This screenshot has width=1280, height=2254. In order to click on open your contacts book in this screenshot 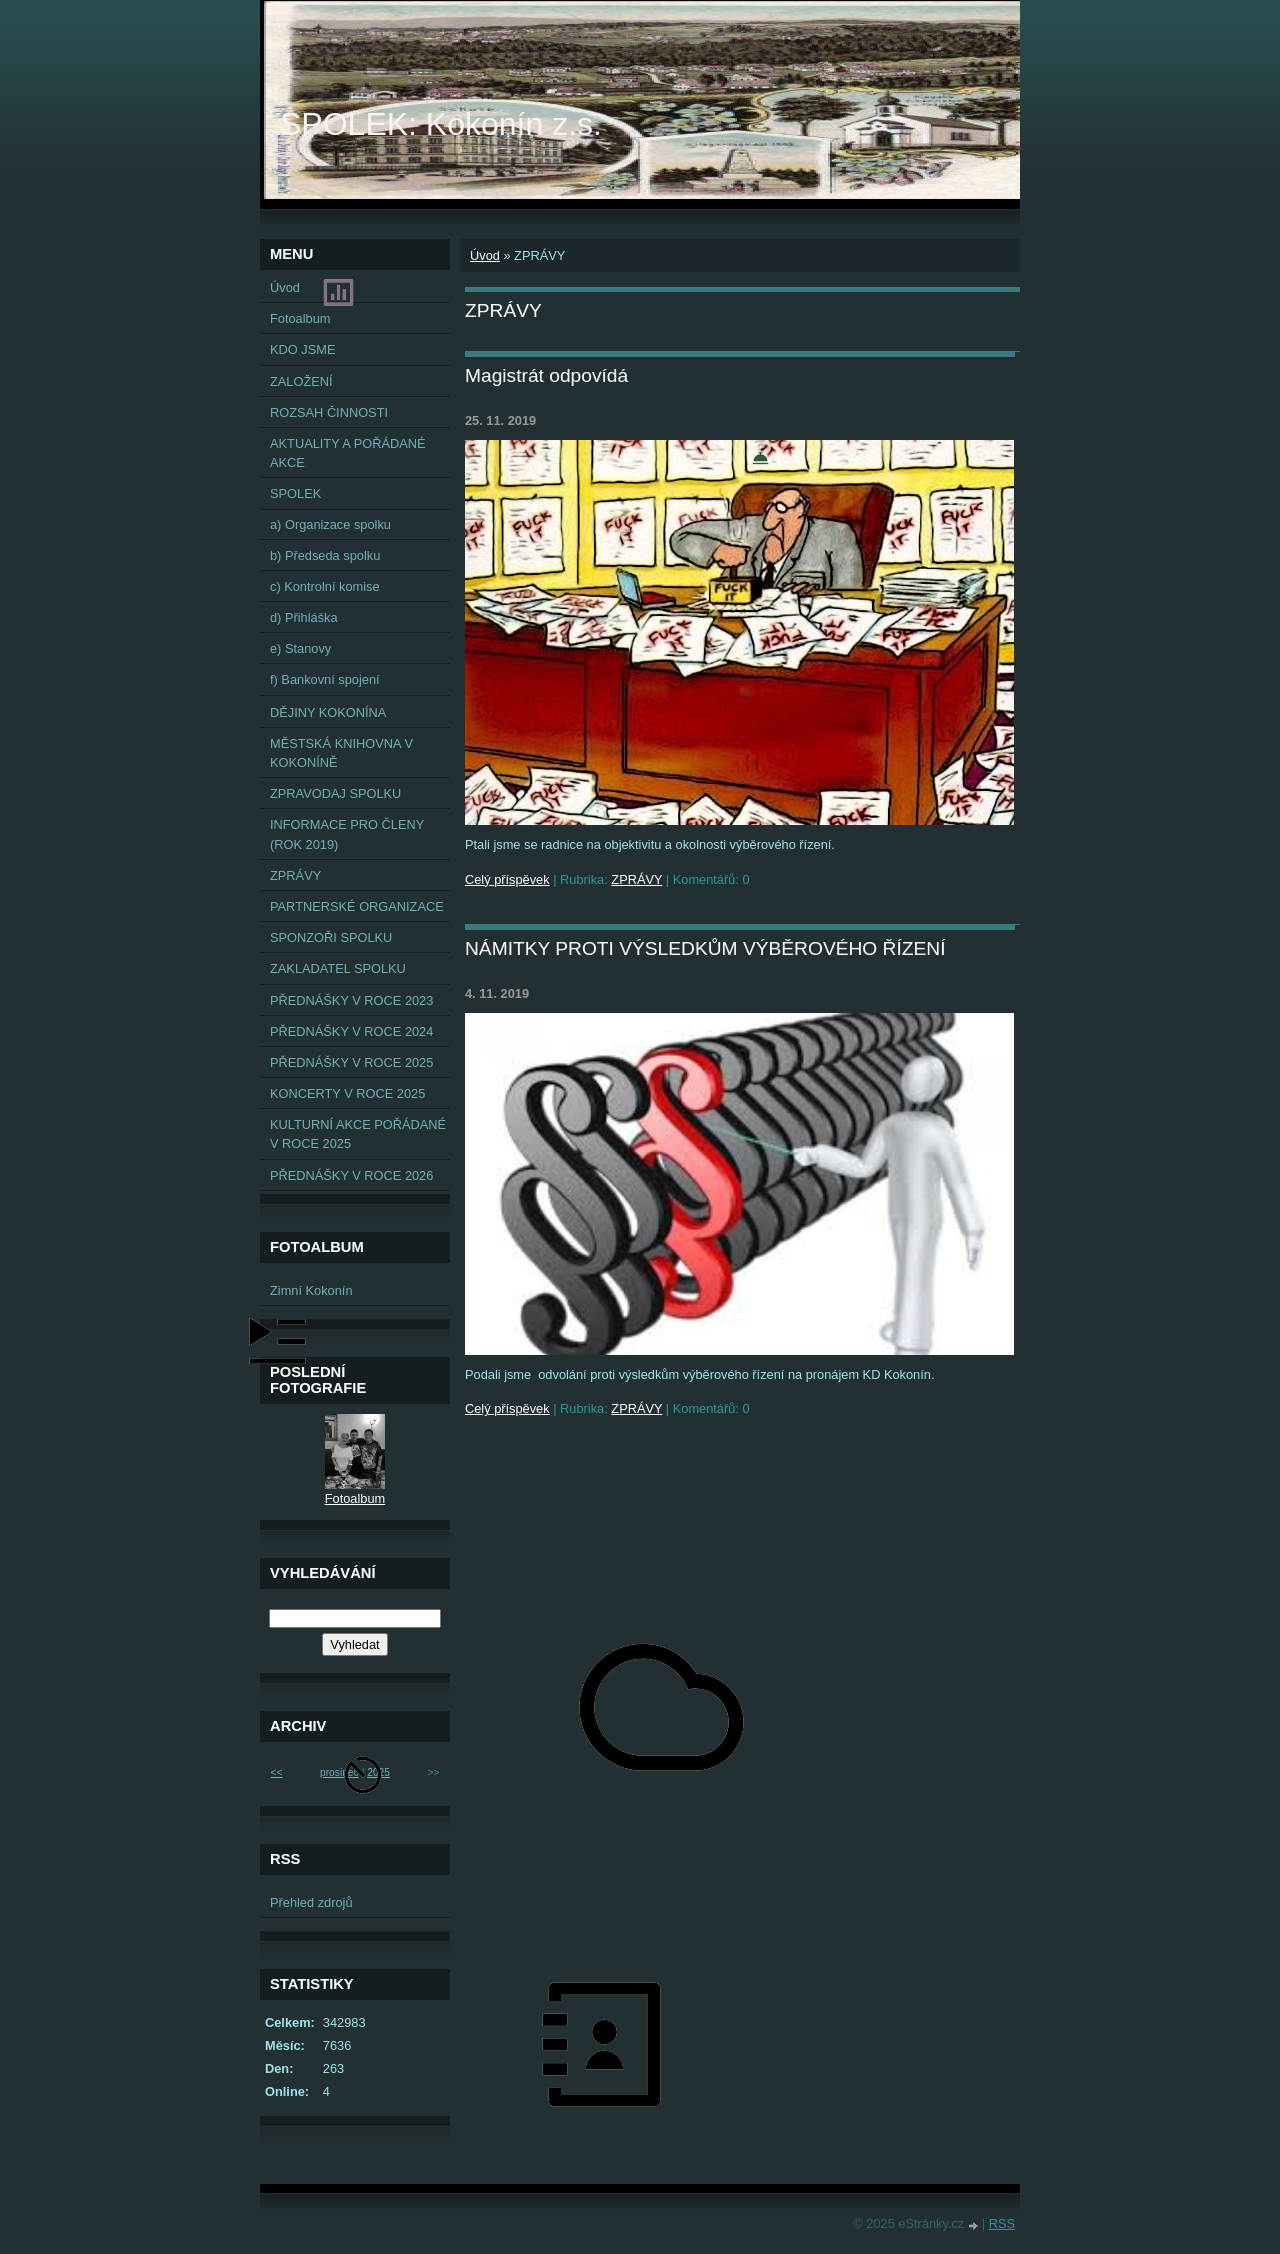, I will do `click(604, 2044)`.